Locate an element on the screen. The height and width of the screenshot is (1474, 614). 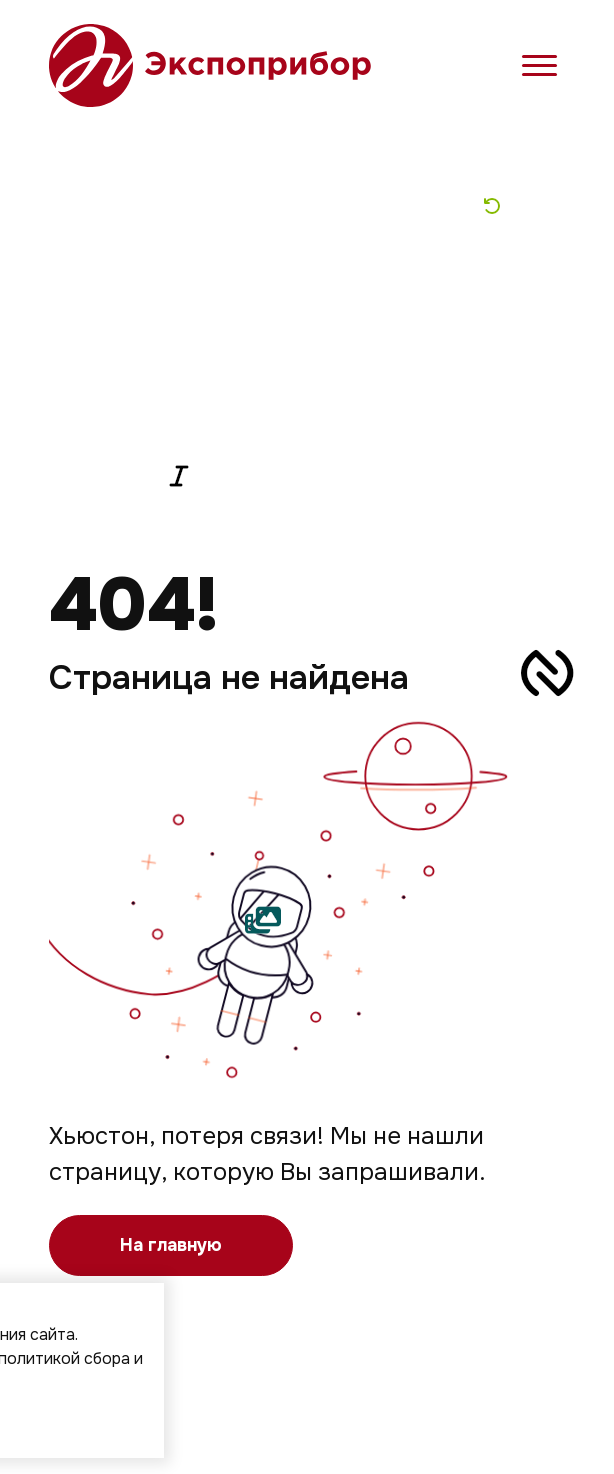
access photo and video gallery is located at coordinates (263, 921).